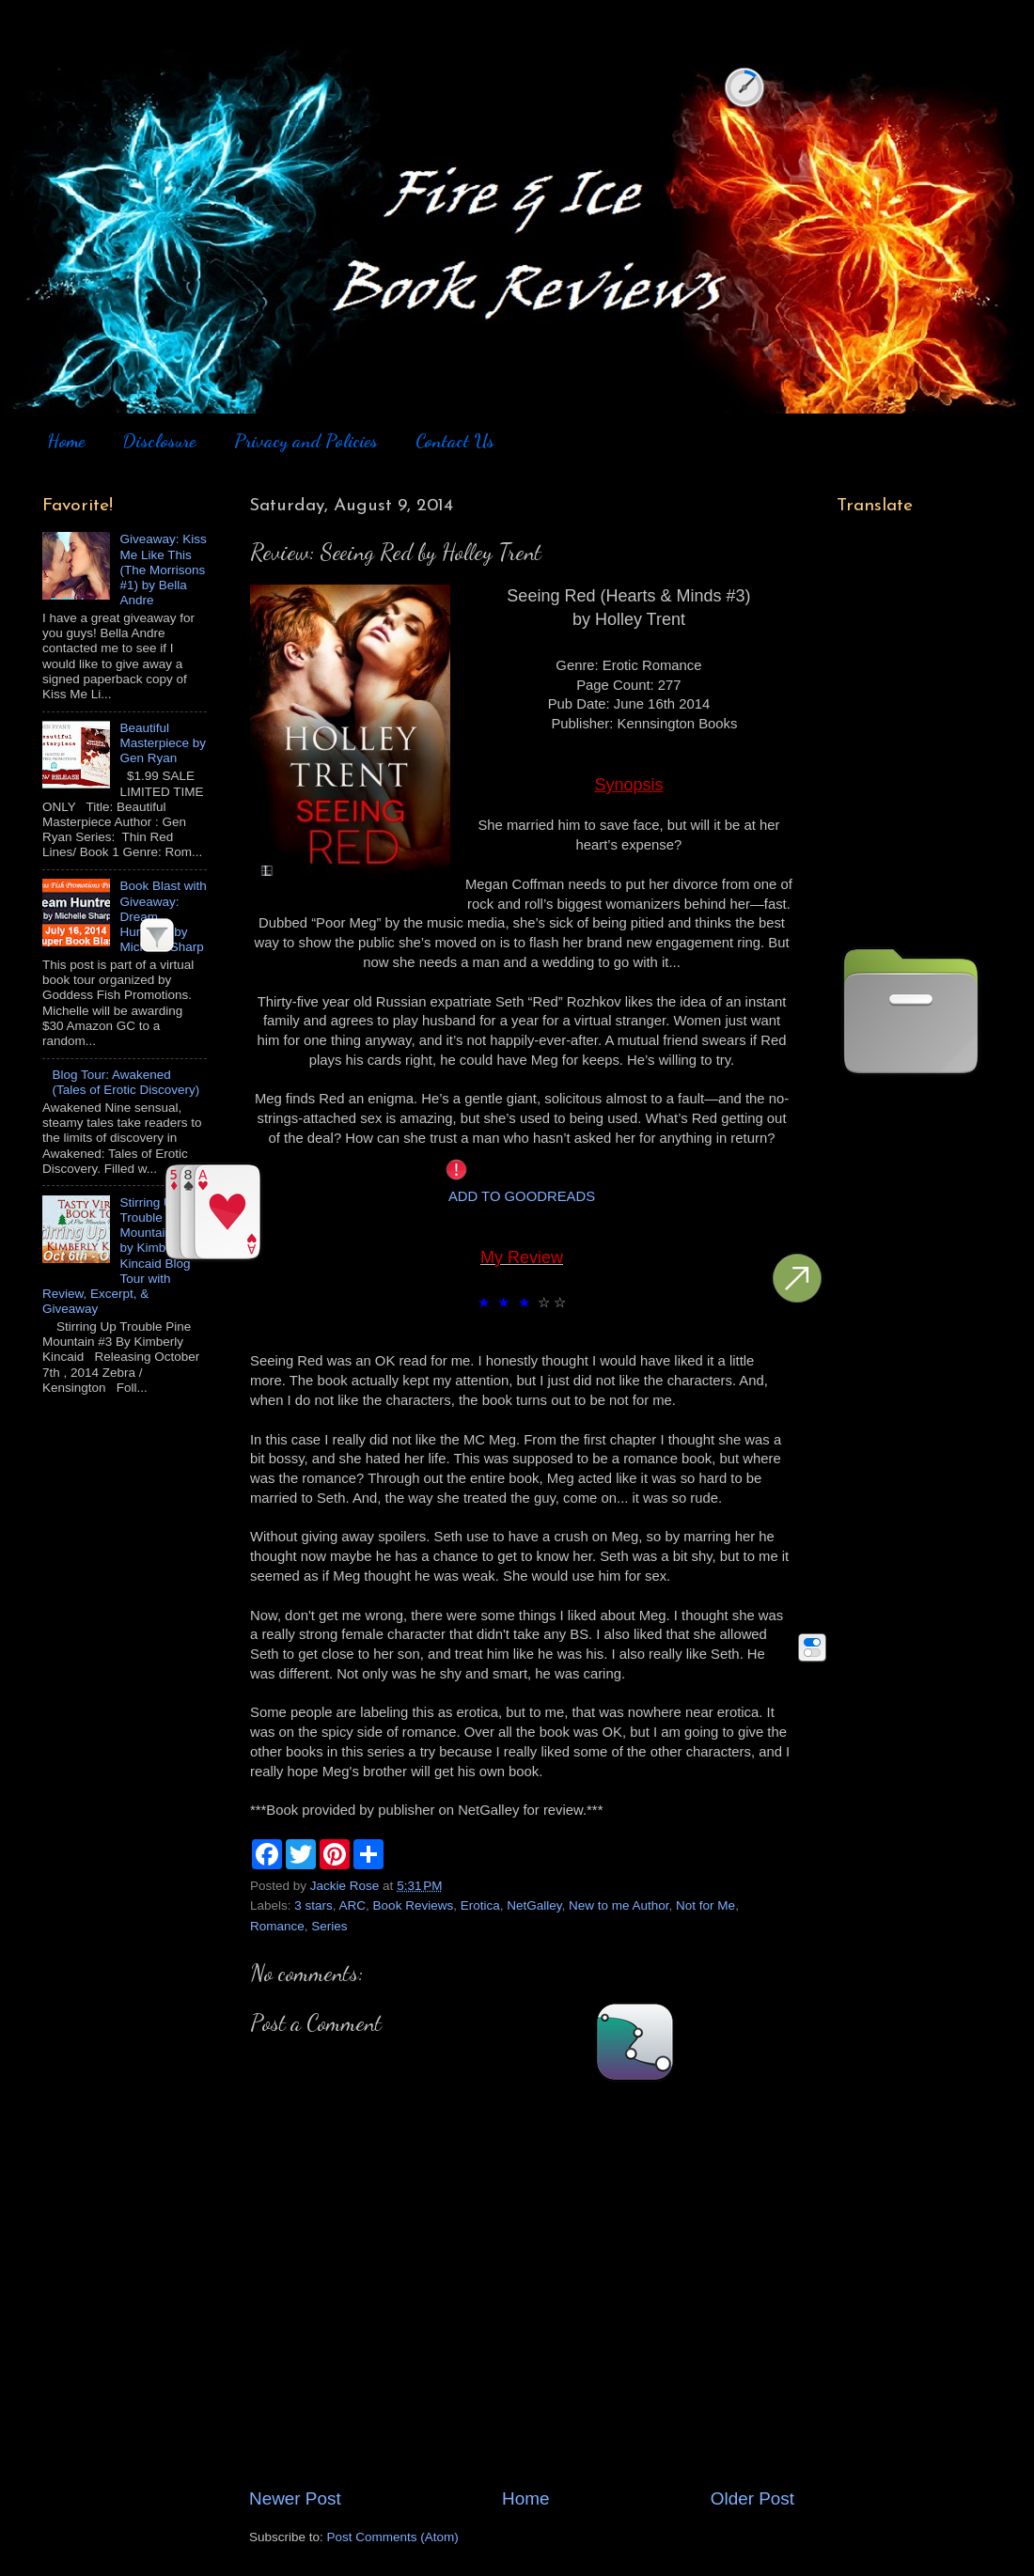 The width and height of the screenshot is (1034, 2576). I want to click on indicates an application error or crash, so click(456, 1169).